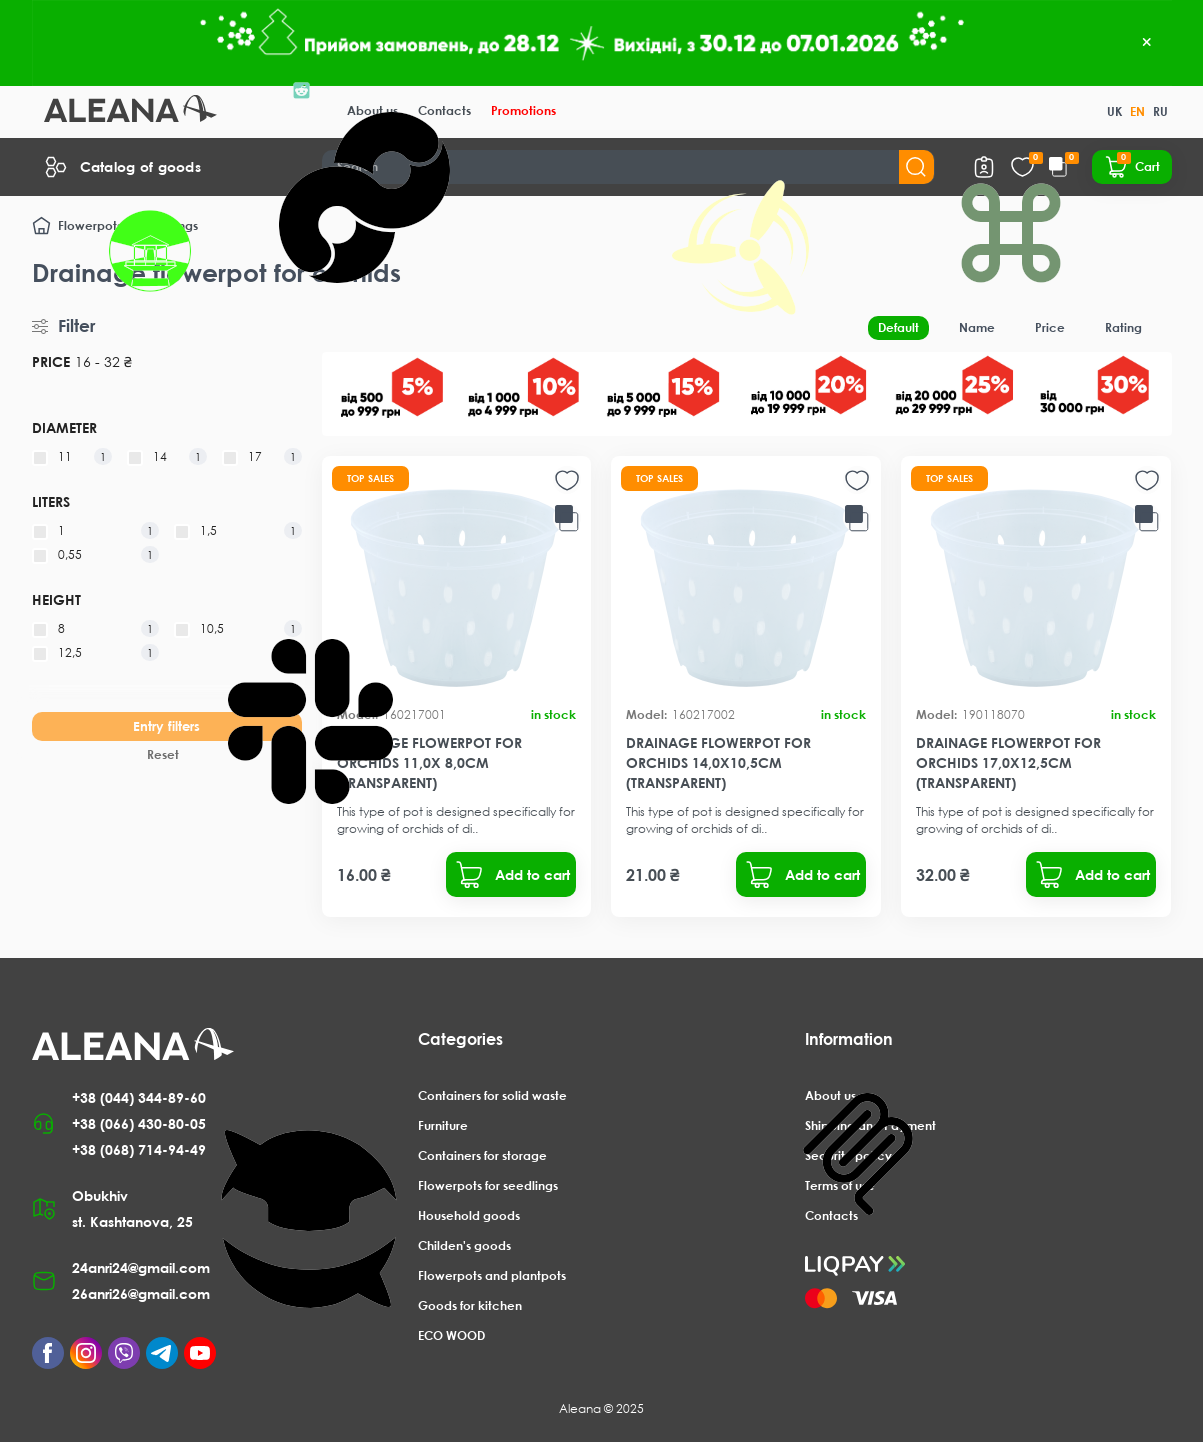 This screenshot has height=1442, width=1203. I want to click on watchtower container monitoring service logo, so click(150, 251).